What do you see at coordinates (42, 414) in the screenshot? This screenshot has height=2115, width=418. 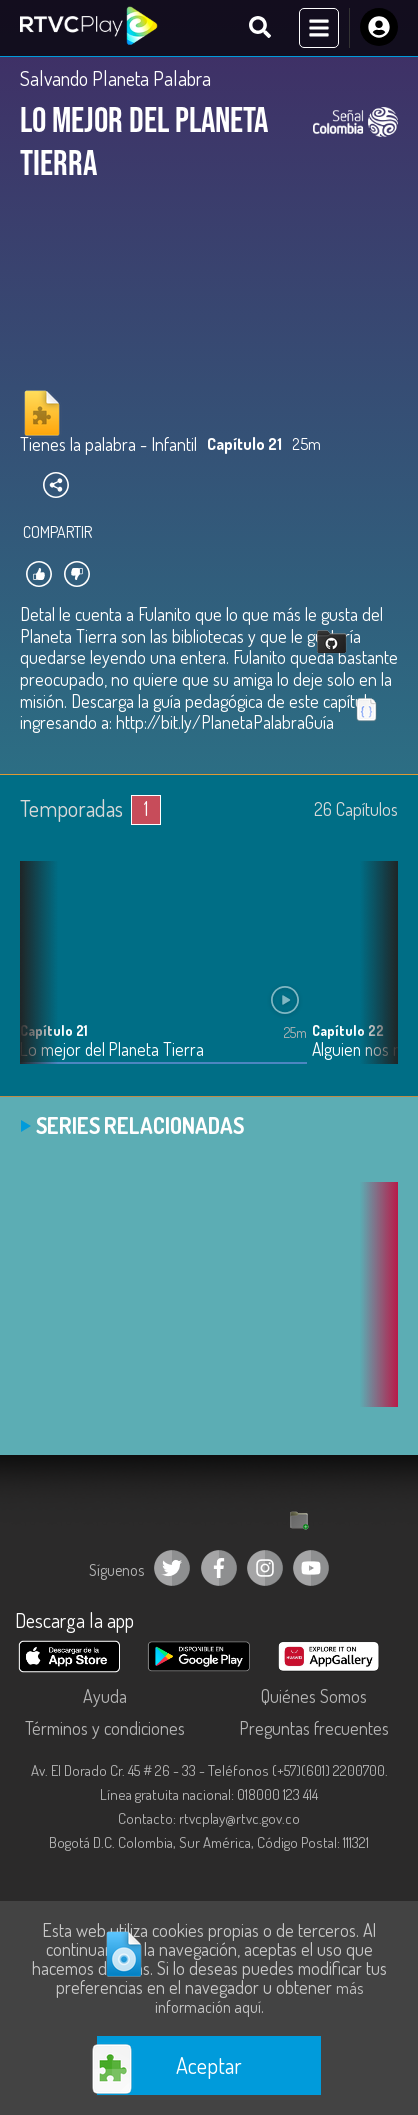 I see `a plugin-generated file type` at bounding box center [42, 414].